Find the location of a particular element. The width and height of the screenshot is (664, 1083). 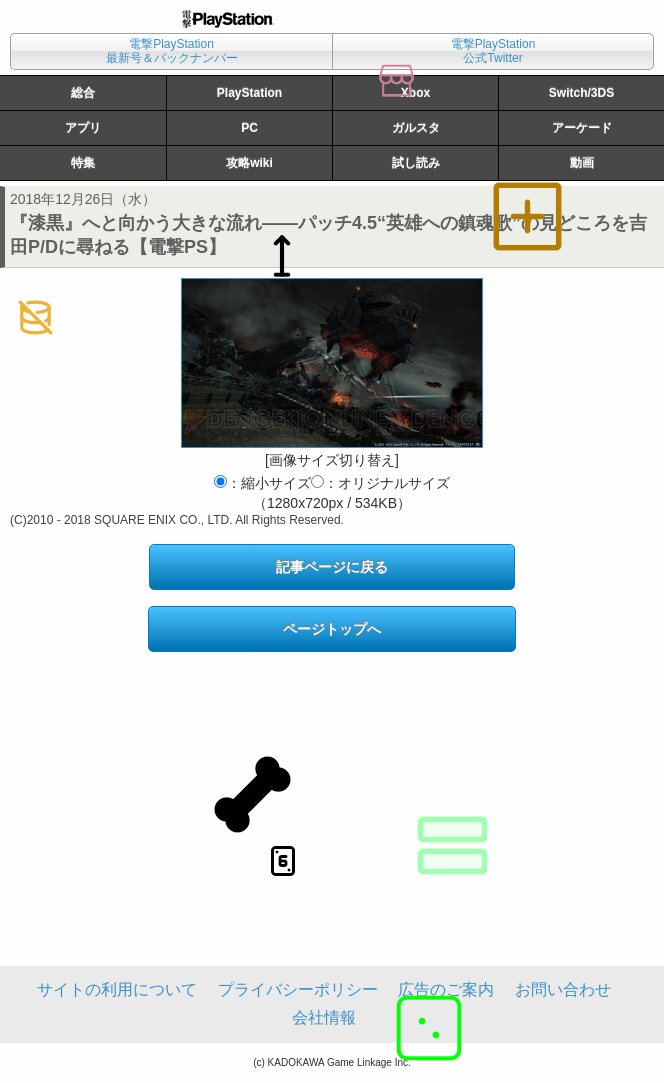

playing card with value six is located at coordinates (283, 861).